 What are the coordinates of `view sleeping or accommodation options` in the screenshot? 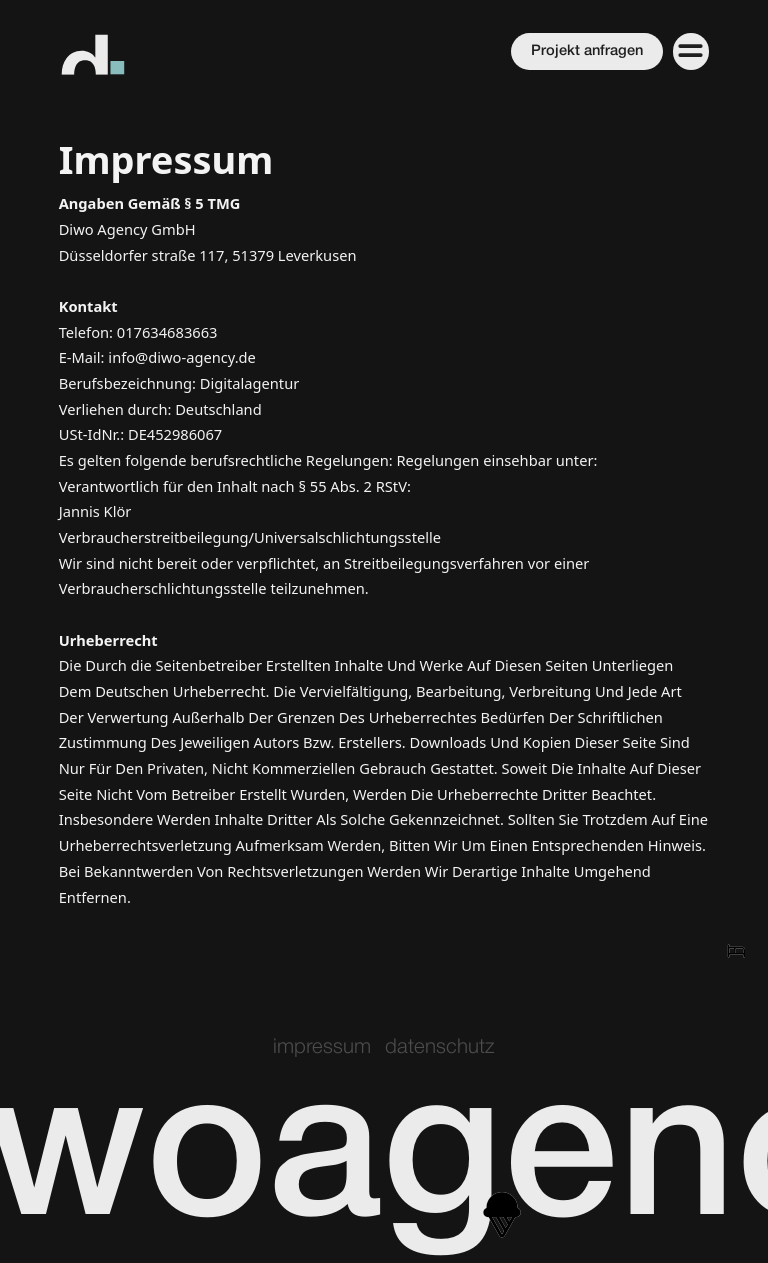 It's located at (736, 951).